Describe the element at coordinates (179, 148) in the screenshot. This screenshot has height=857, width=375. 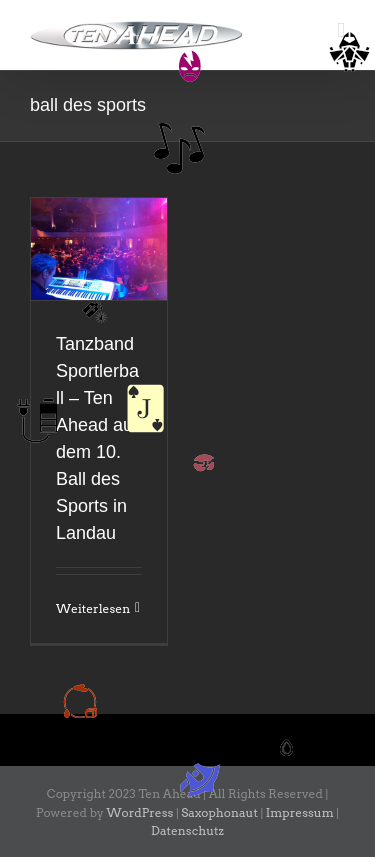
I see `access music or audio player` at that location.